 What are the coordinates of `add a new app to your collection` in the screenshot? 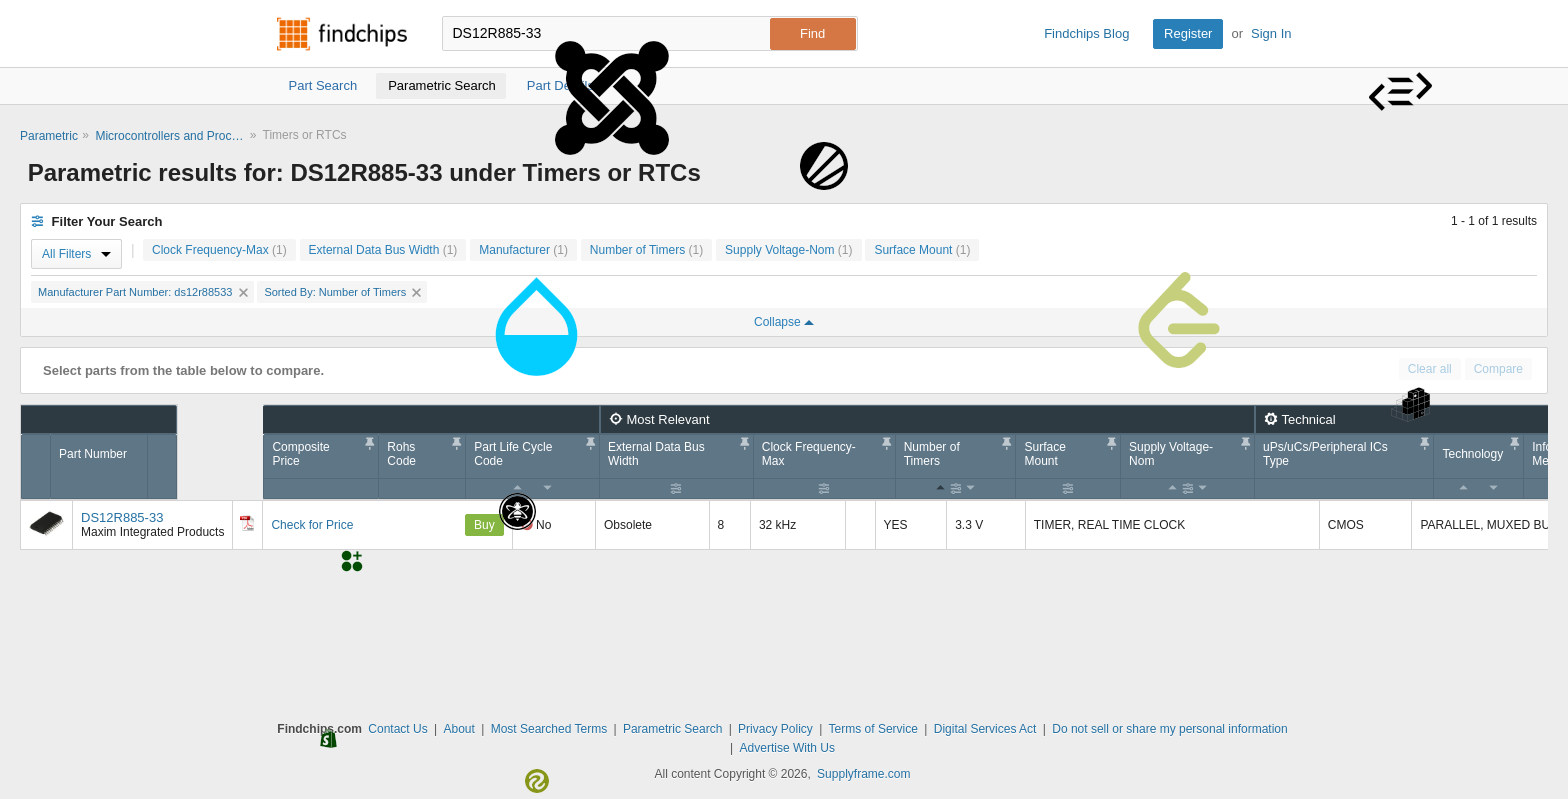 It's located at (352, 561).